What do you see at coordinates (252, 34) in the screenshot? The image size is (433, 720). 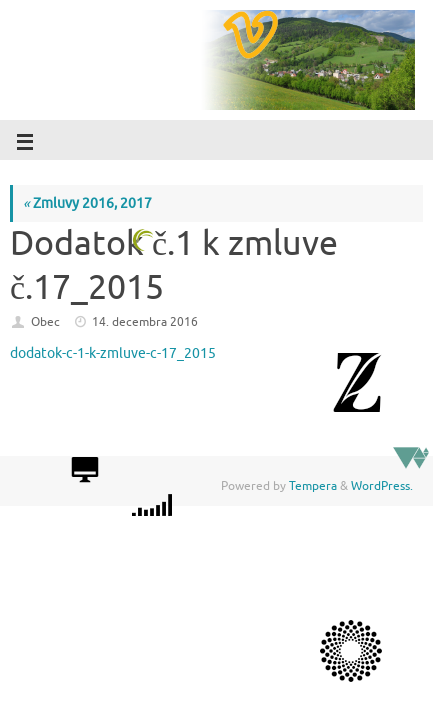 I see `open vimeo app` at bounding box center [252, 34].